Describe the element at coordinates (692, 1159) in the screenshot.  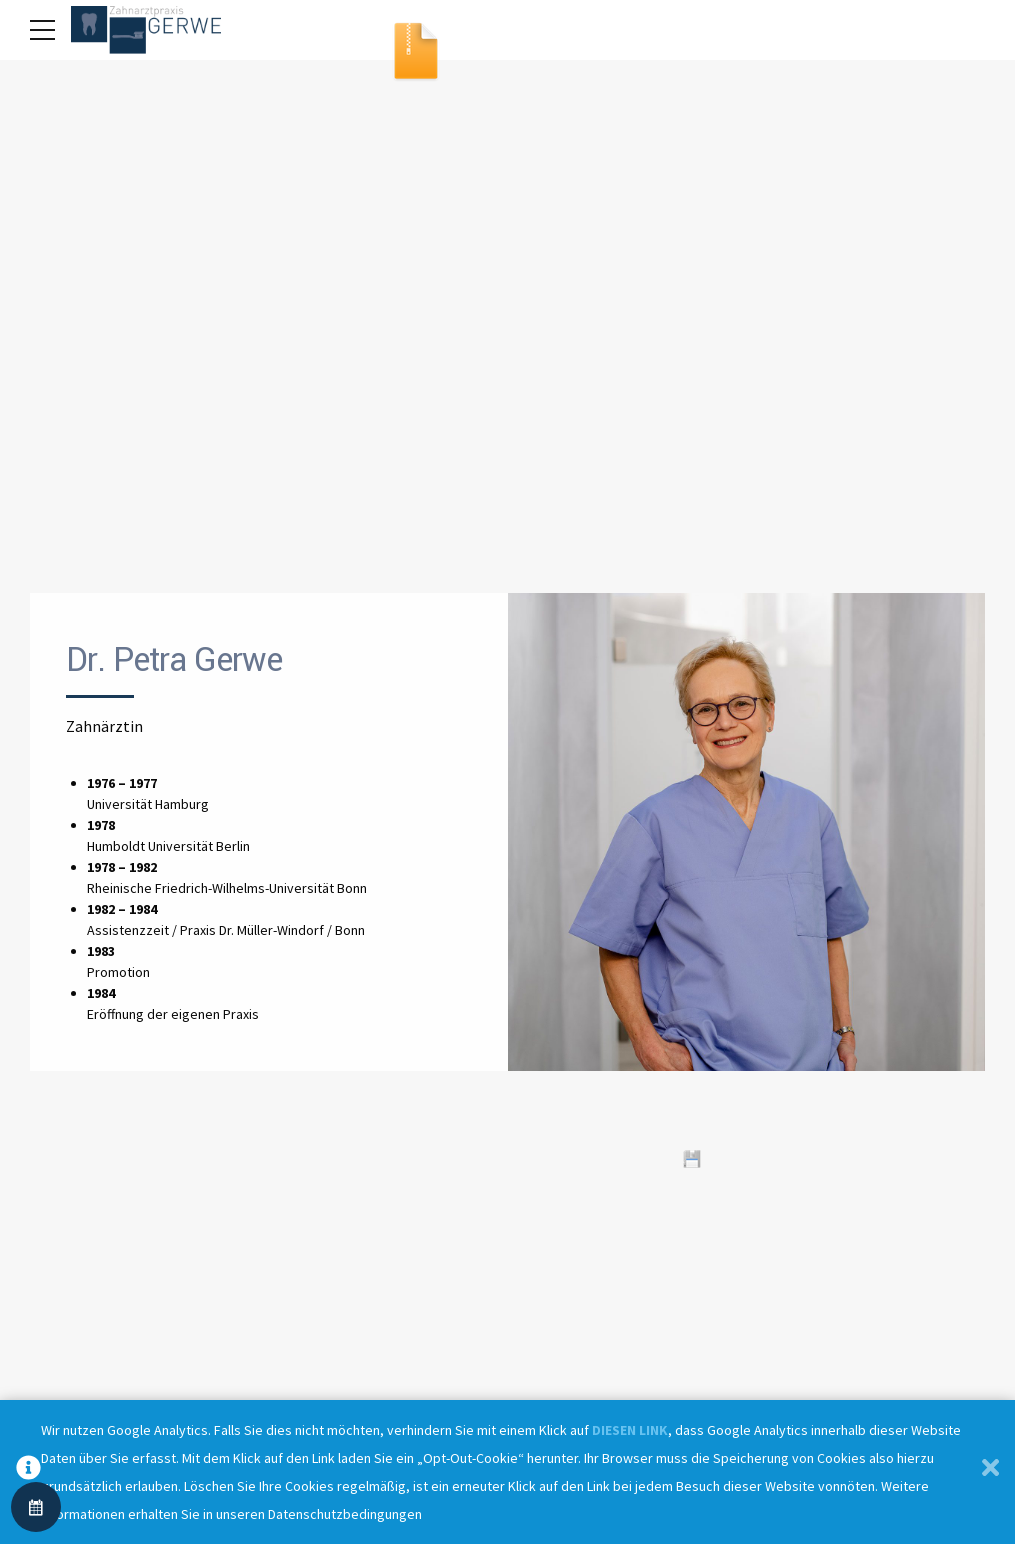
I see `magneto-optical disk drive or storage device` at that location.